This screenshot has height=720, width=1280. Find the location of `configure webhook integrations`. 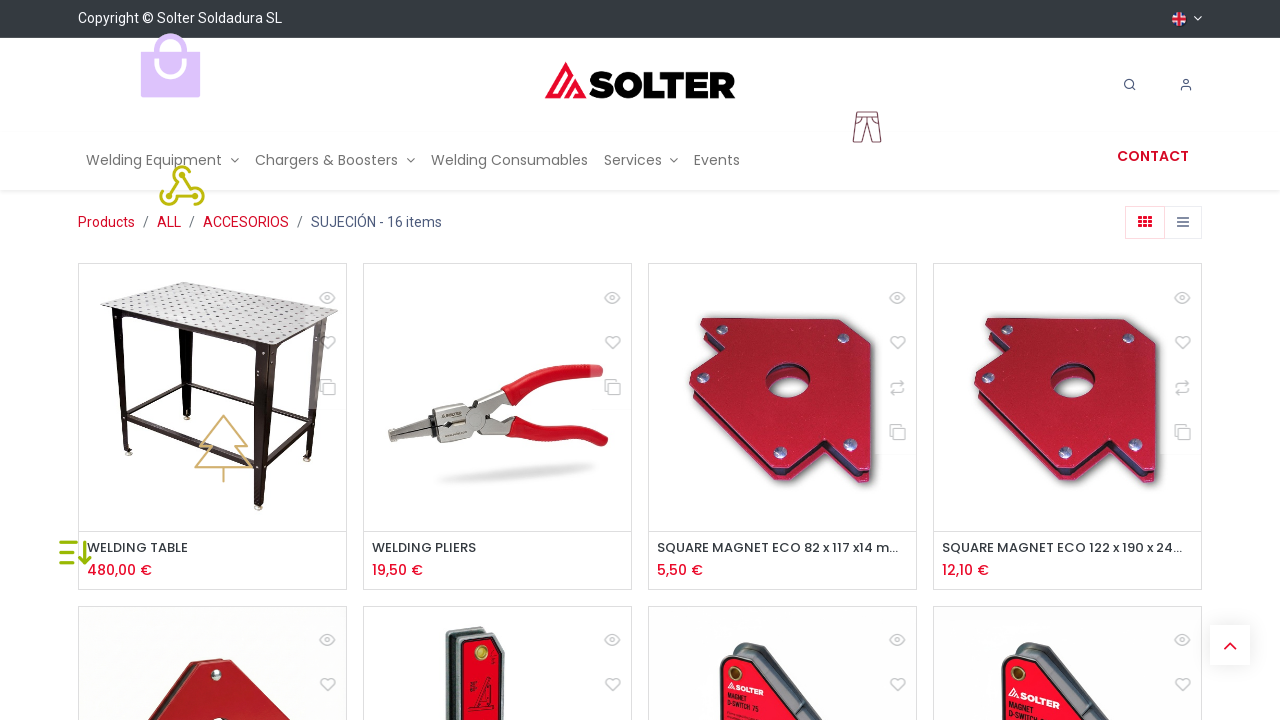

configure webhook integrations is located at coordinates (182, 188).